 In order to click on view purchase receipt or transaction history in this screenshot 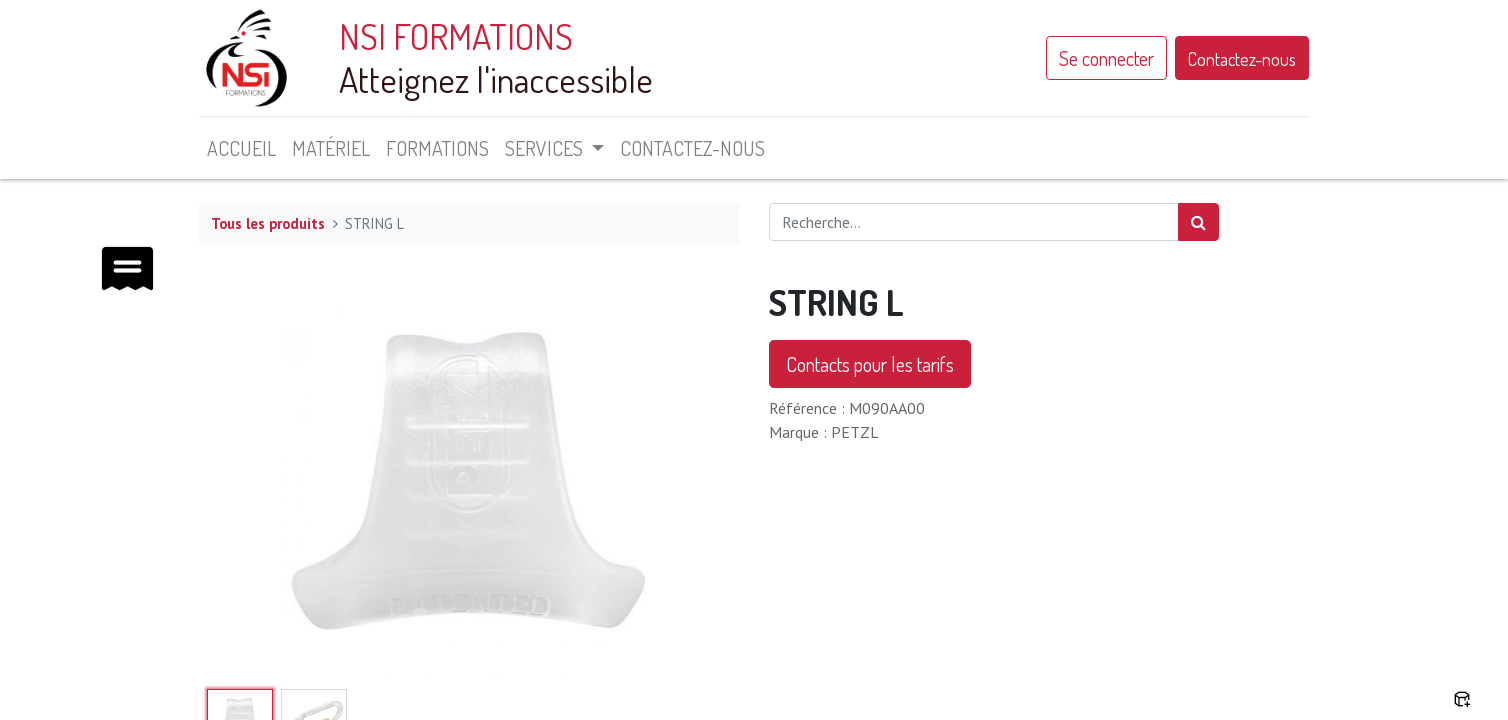, I will do `click(127, 268)`.